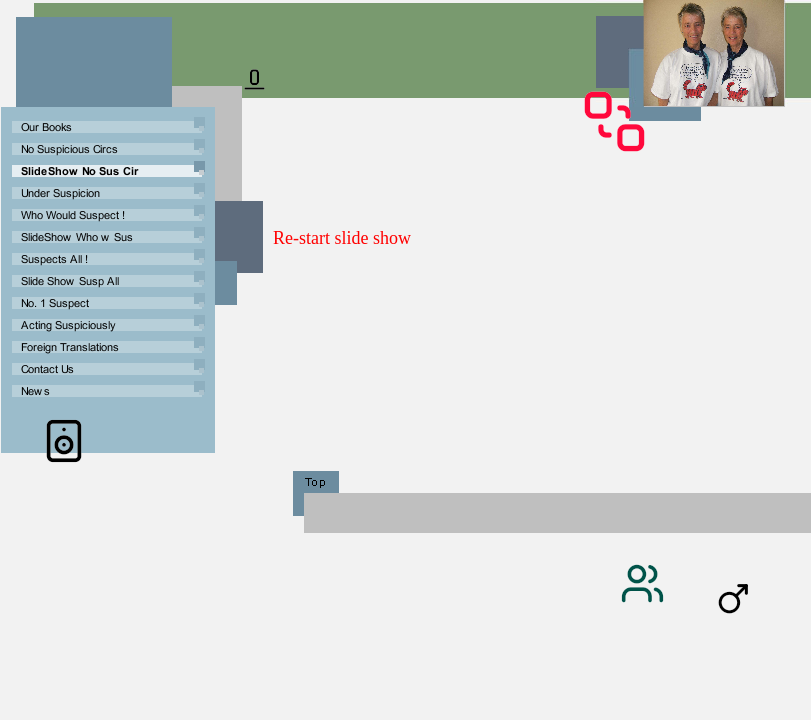  Describe the element at coordinates (64, 441) in the screenshot. I see `adjust audio output settings` at that location.